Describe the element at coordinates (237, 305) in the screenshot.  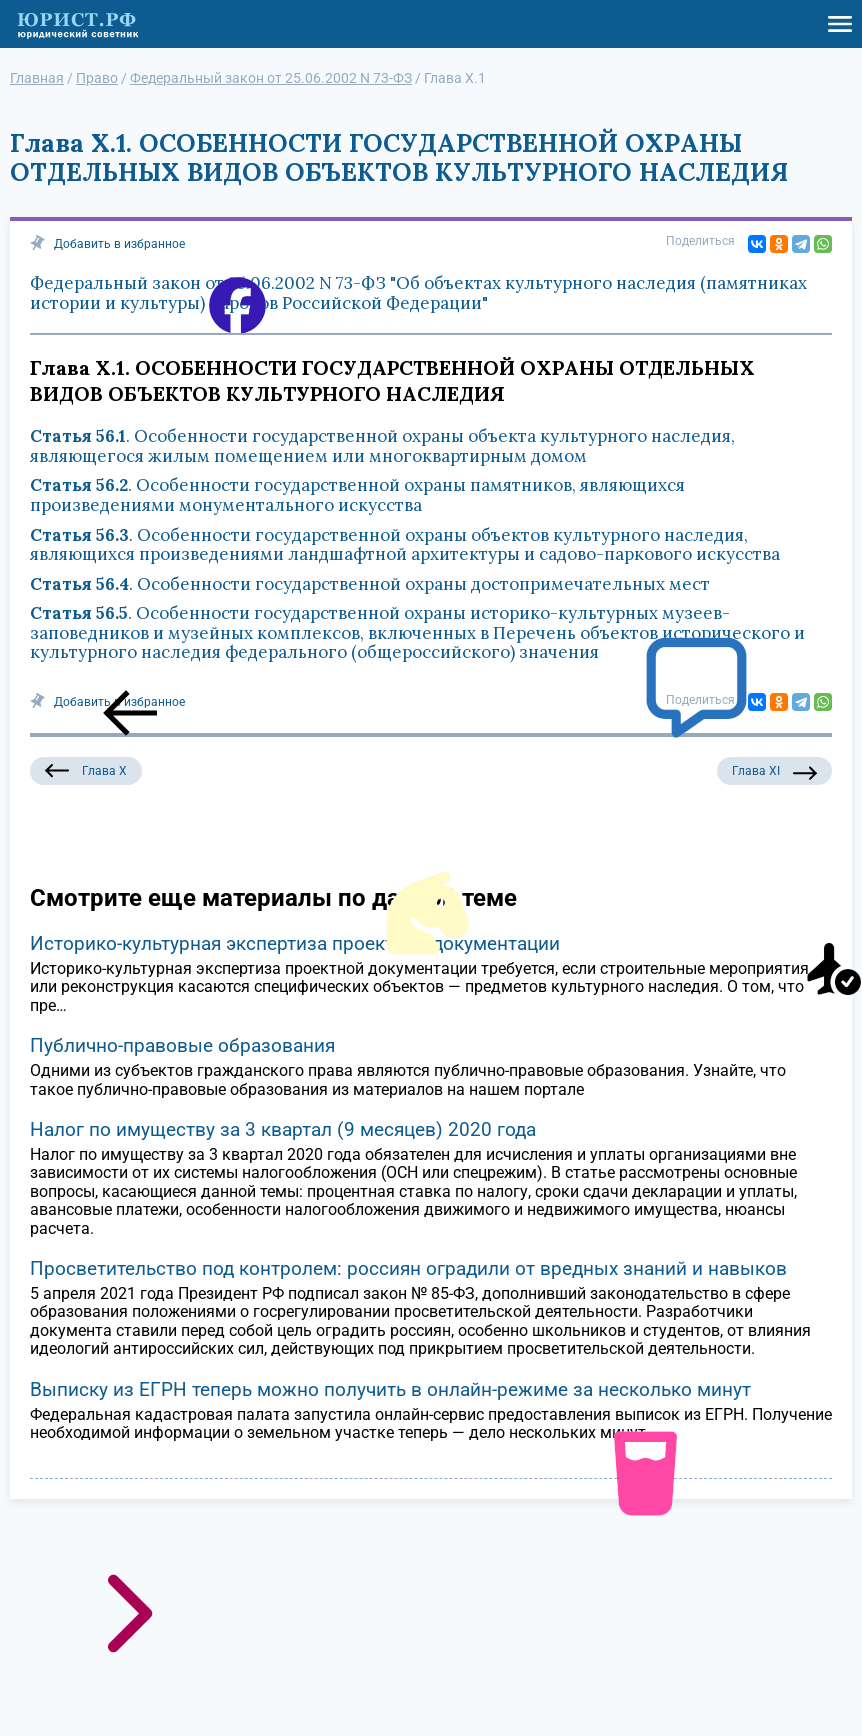
I see `open Facebook app` at that location.